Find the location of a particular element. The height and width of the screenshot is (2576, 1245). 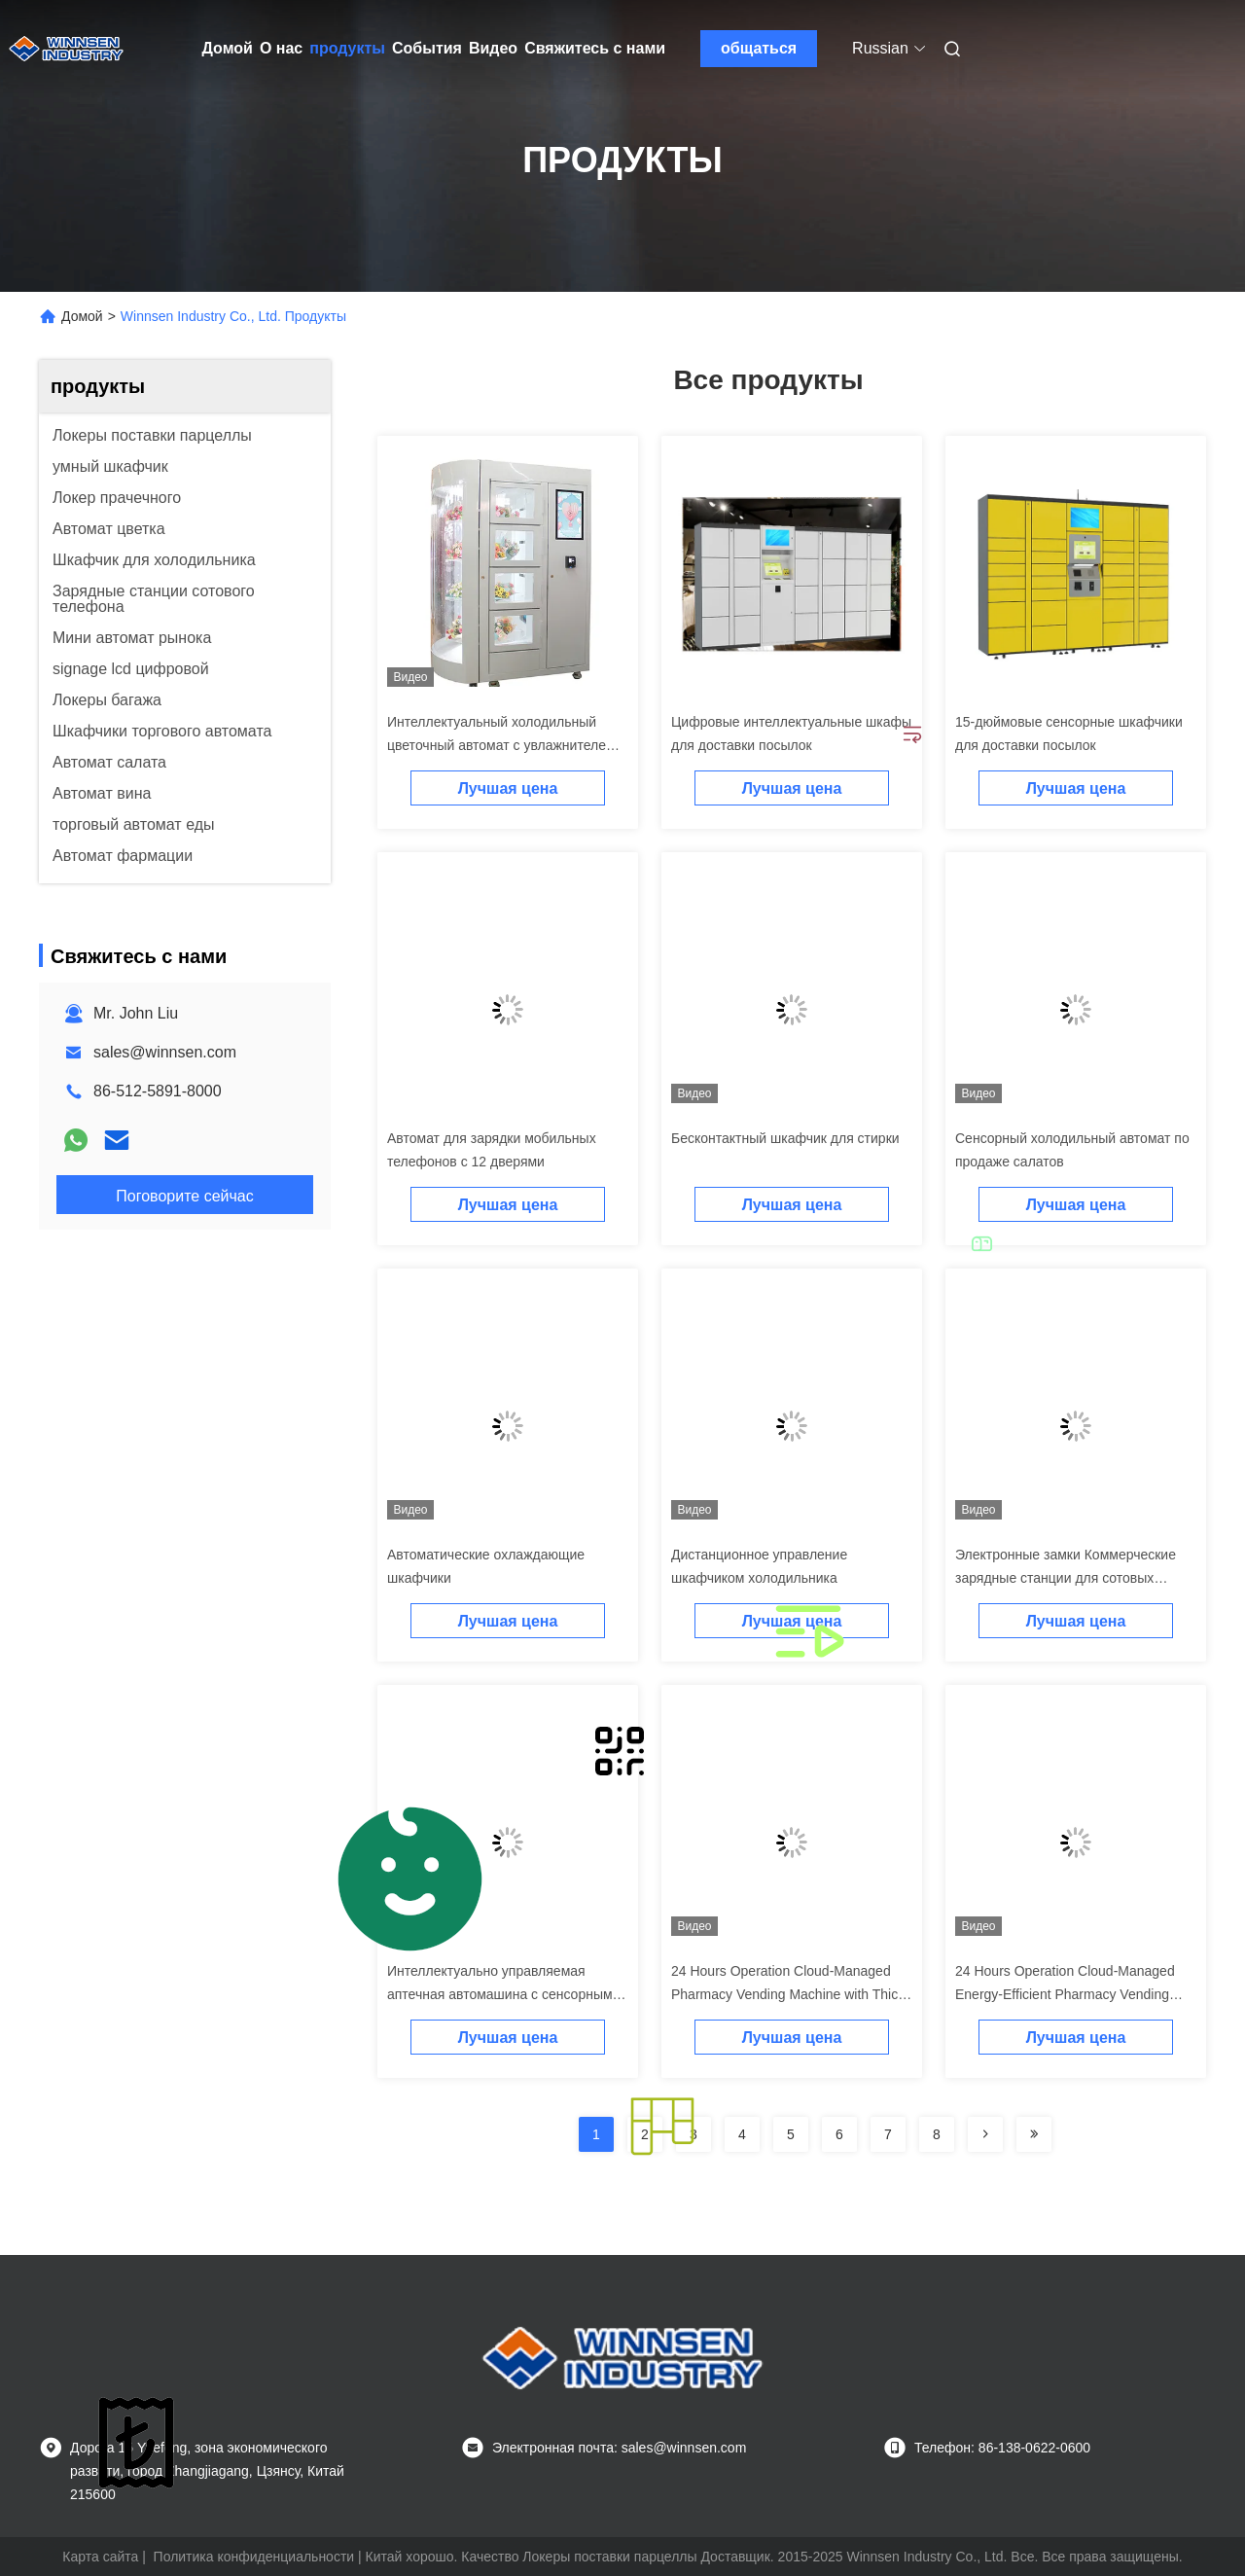

scan or generate a QR code is located at coordinates (620, 1751).